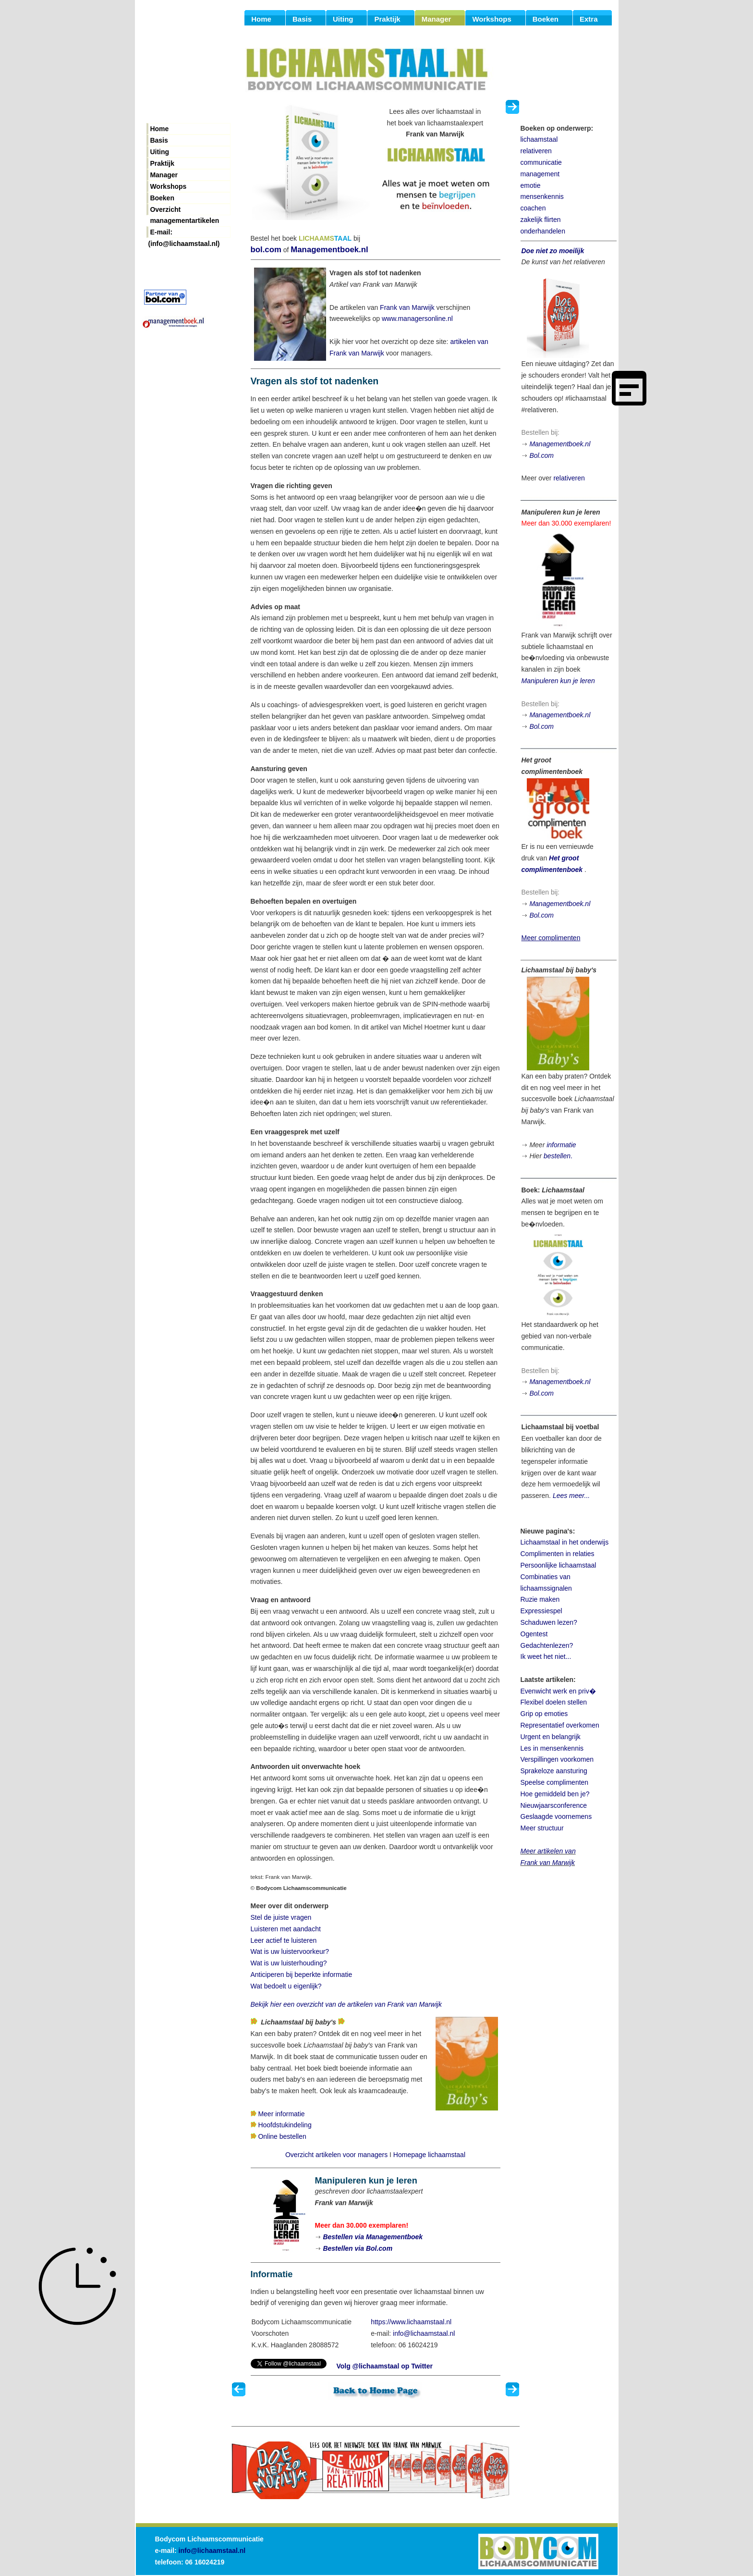  I want to click on open text editor or document composer, so click(629, 388).